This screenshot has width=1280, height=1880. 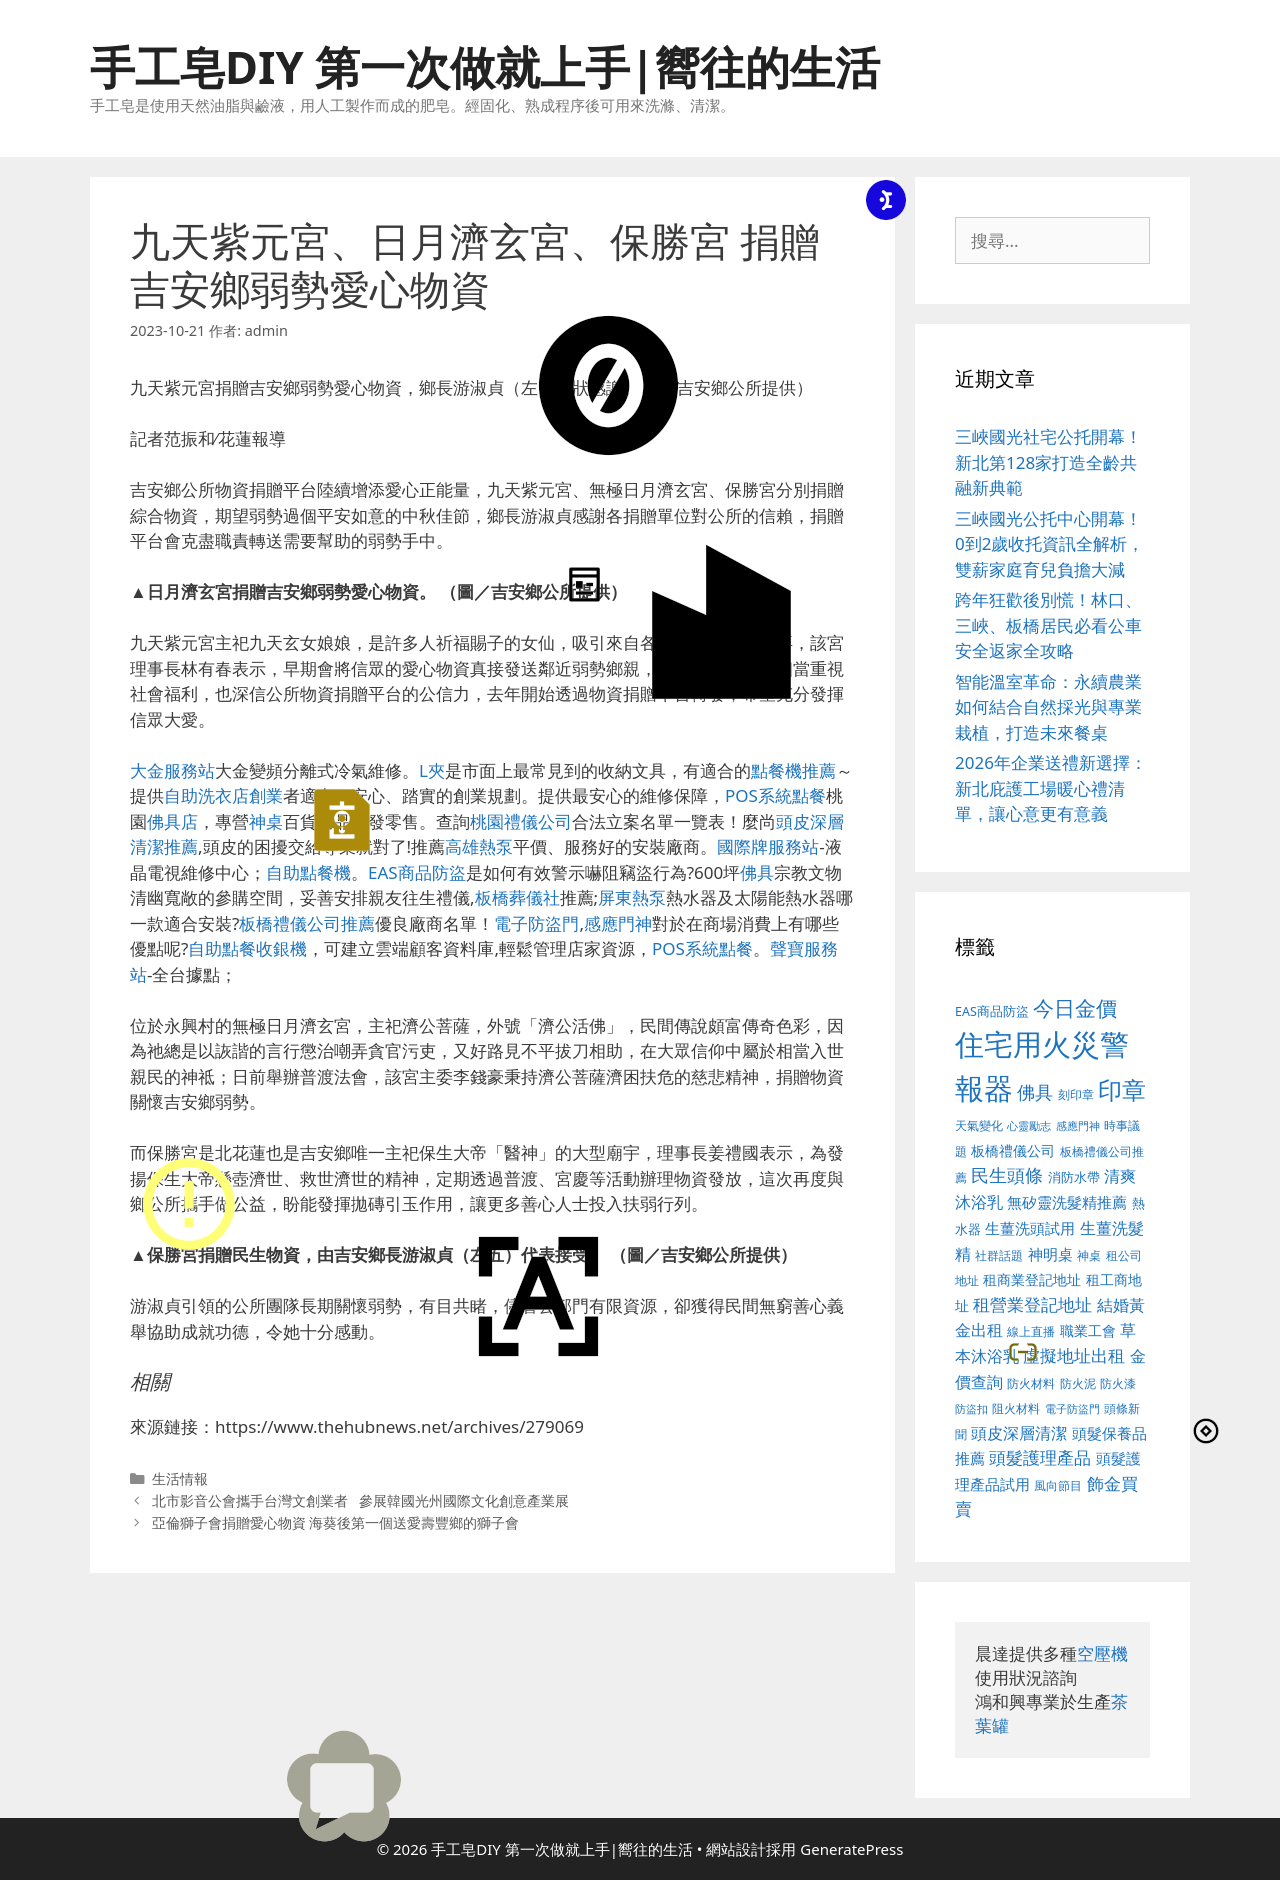 What do you see at coordinates (342, 820) in the screenshot?
I see `open a Hangul Word Processor (.hwp) document` at bounding box center [342, 820].